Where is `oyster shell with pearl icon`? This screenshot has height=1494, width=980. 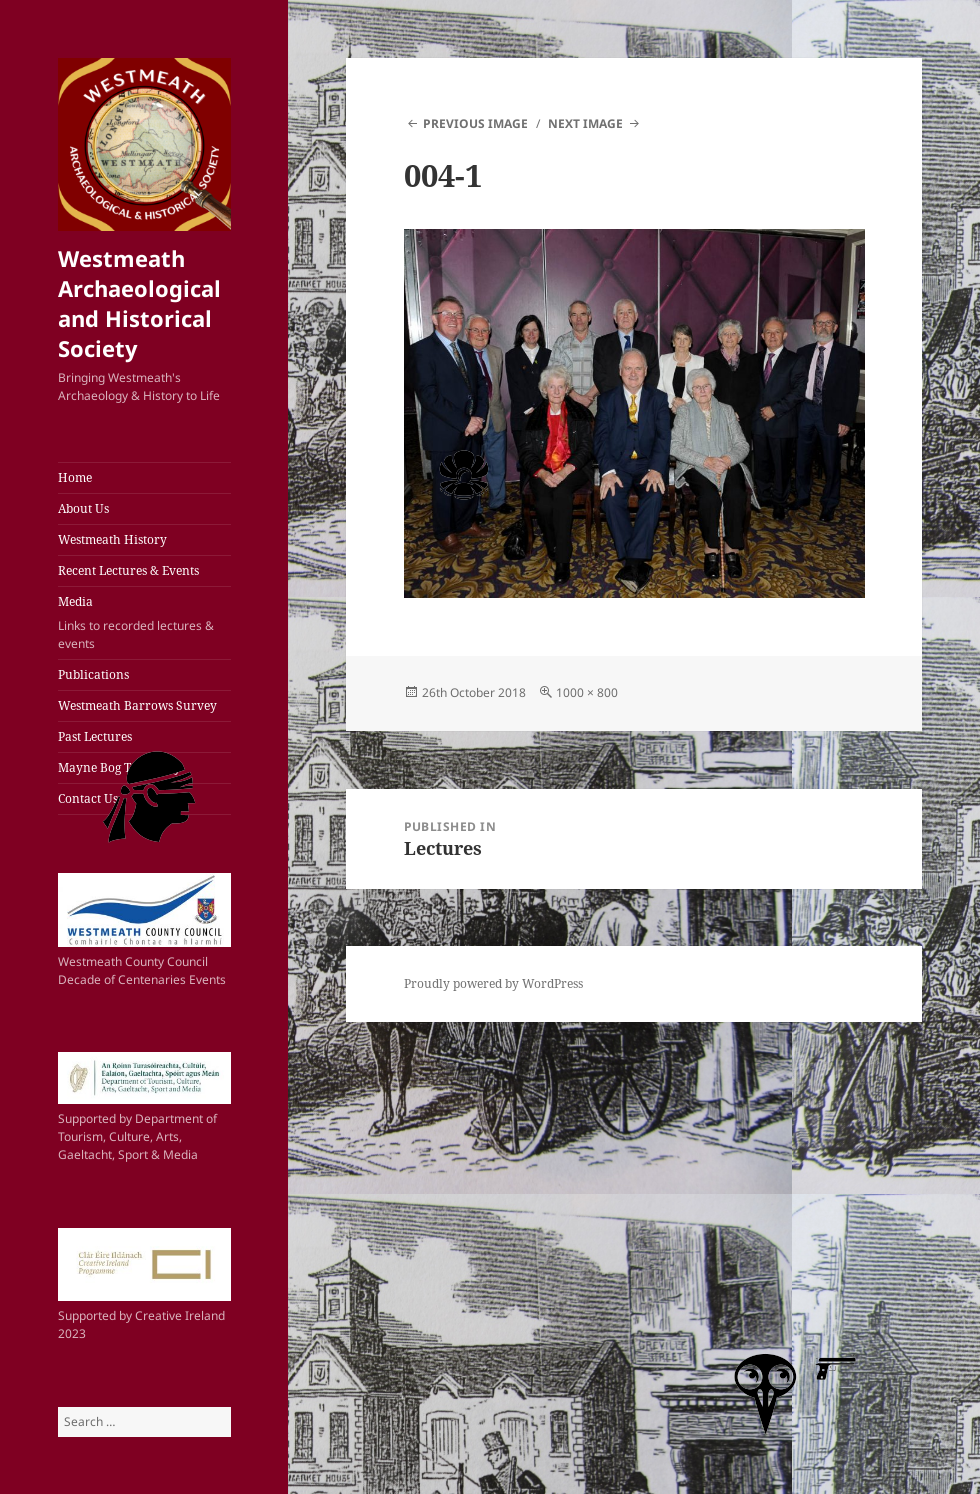 oyster shell with pearl icon is located at coordinates (464, 475).